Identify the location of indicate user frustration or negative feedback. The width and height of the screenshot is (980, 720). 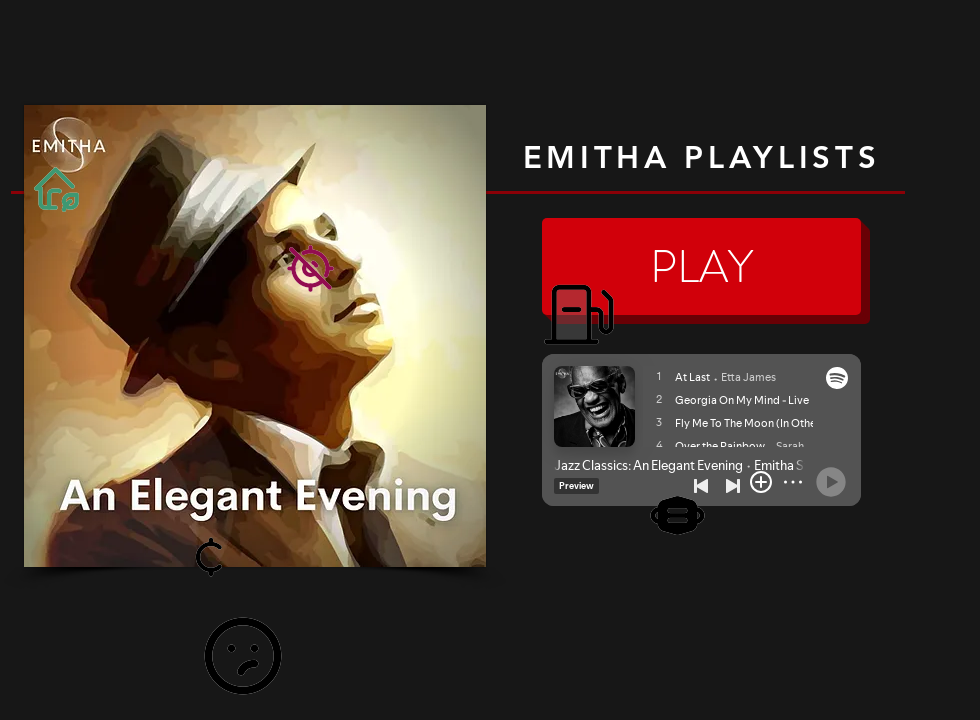
(243, 656).